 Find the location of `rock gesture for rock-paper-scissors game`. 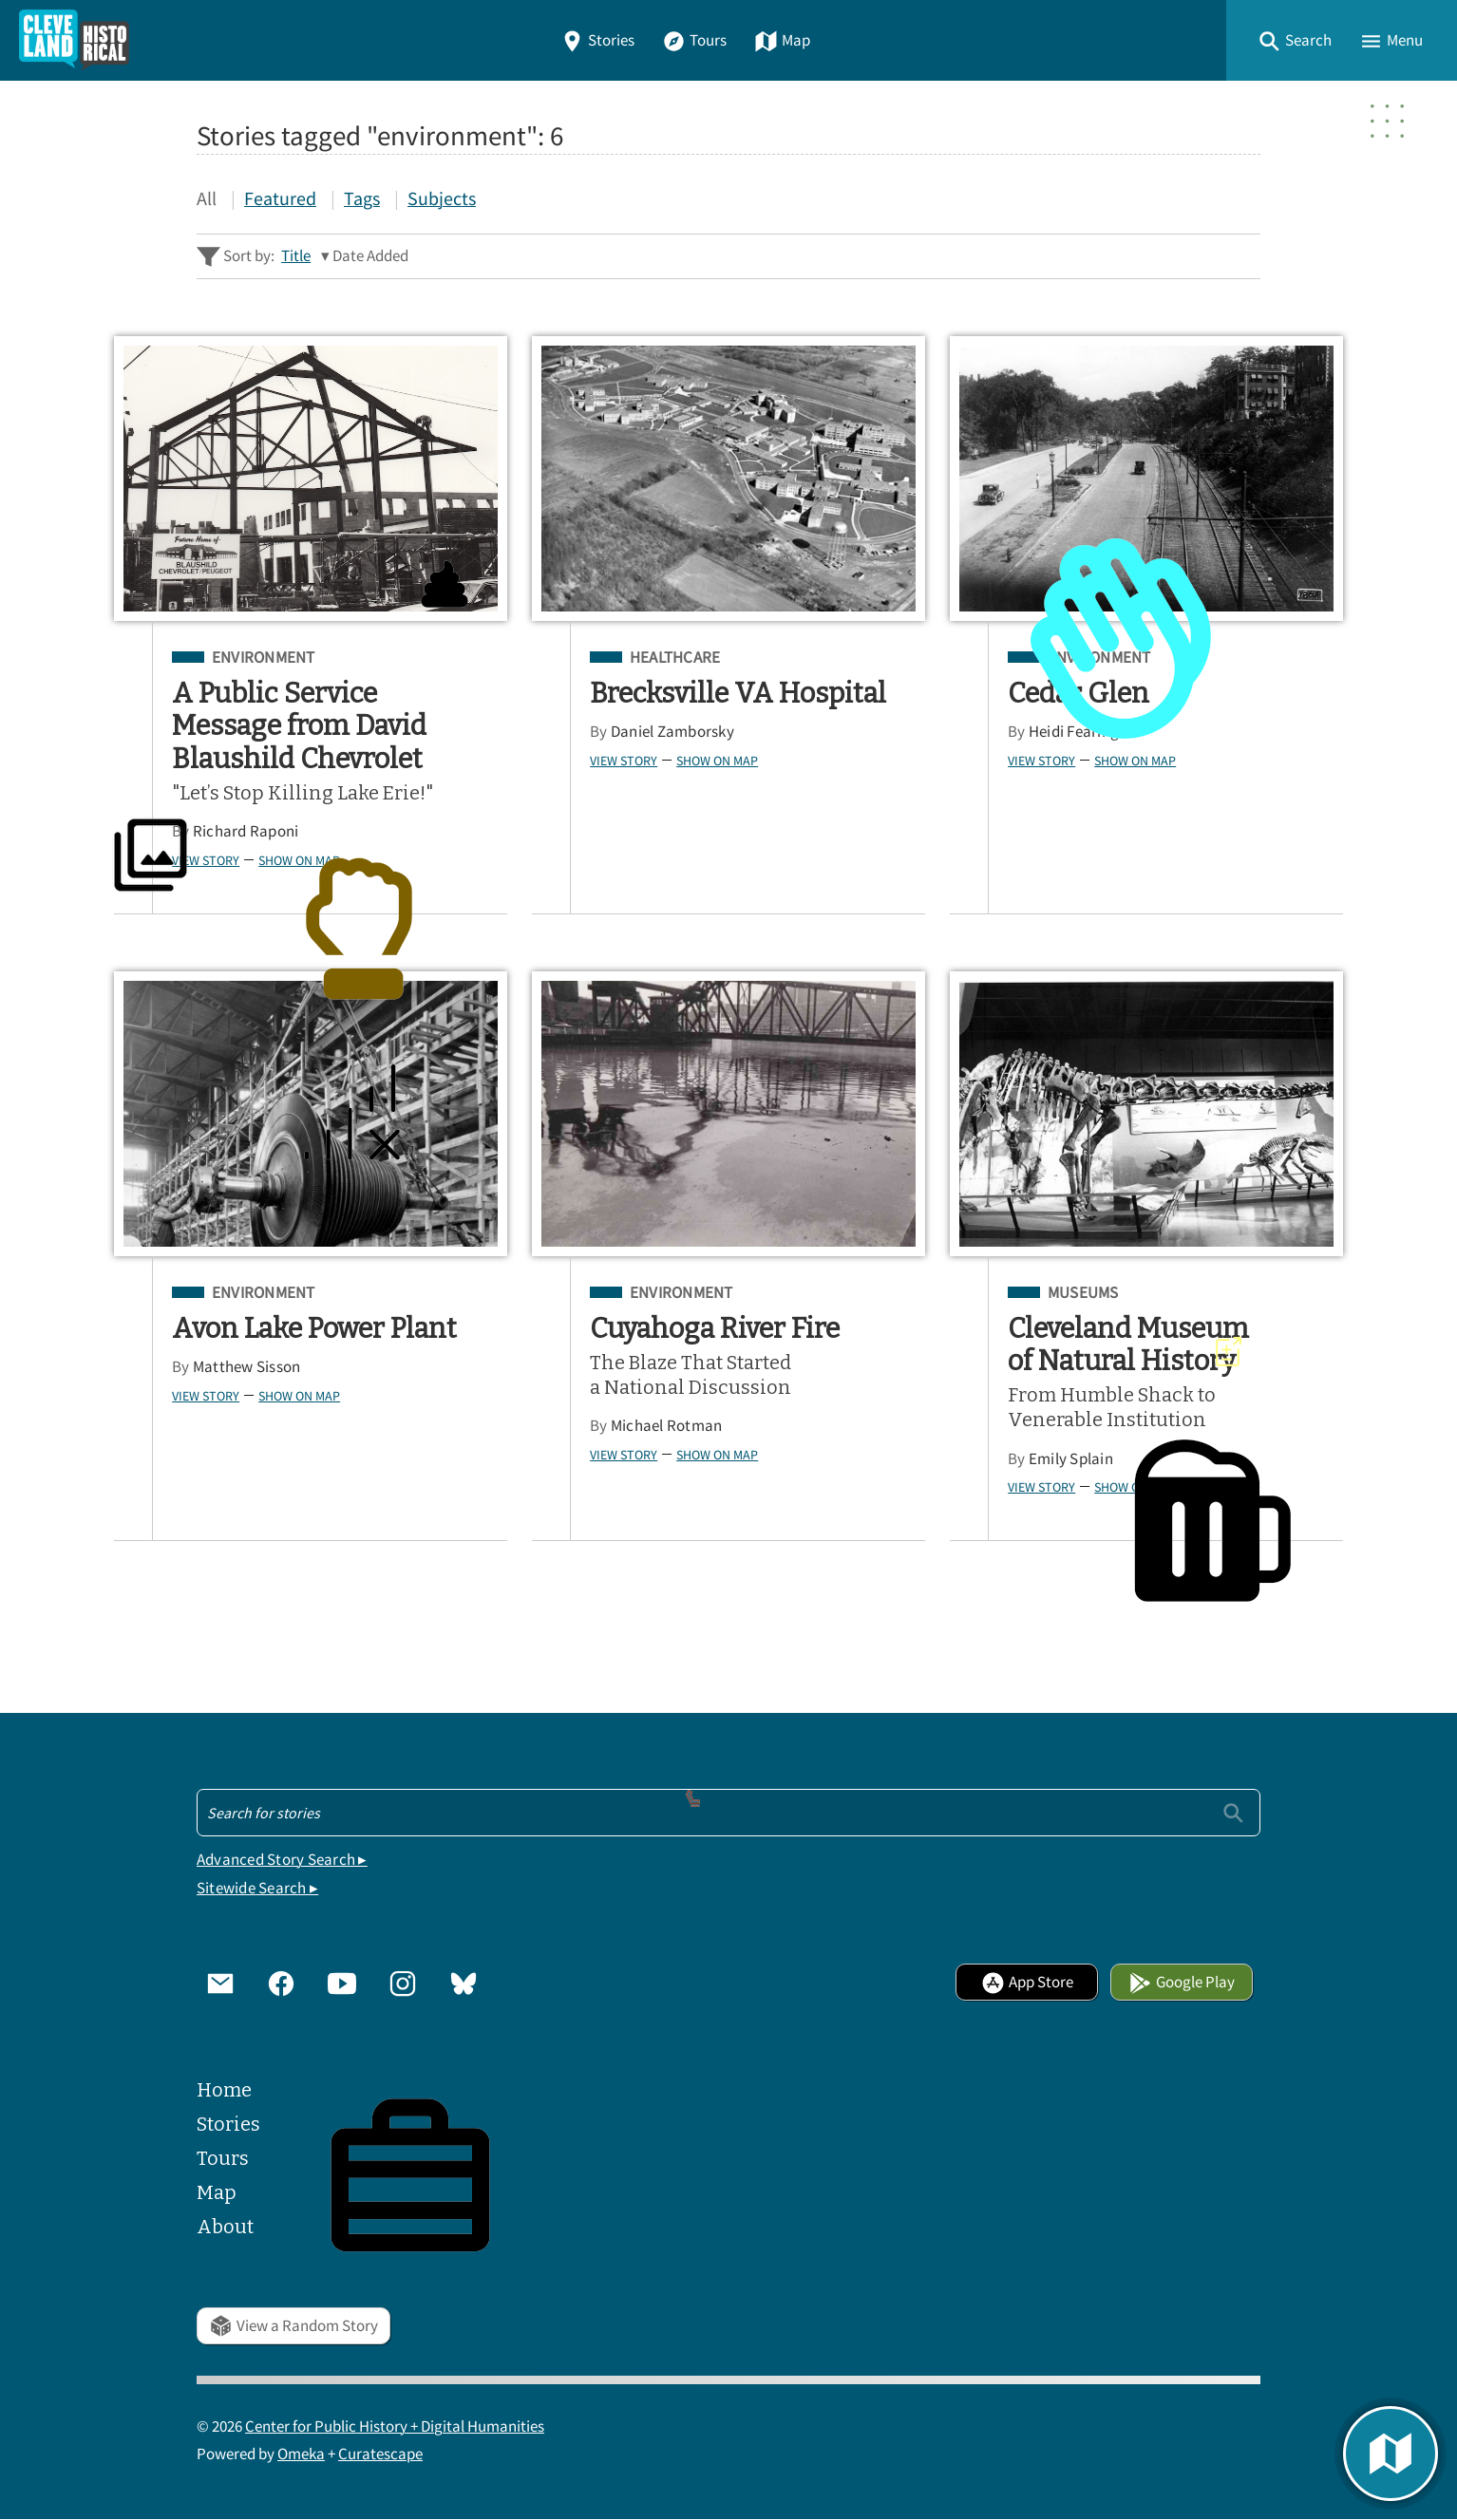

rock gesture for rock-paper-scissors game is located at coordinates (359, 929).